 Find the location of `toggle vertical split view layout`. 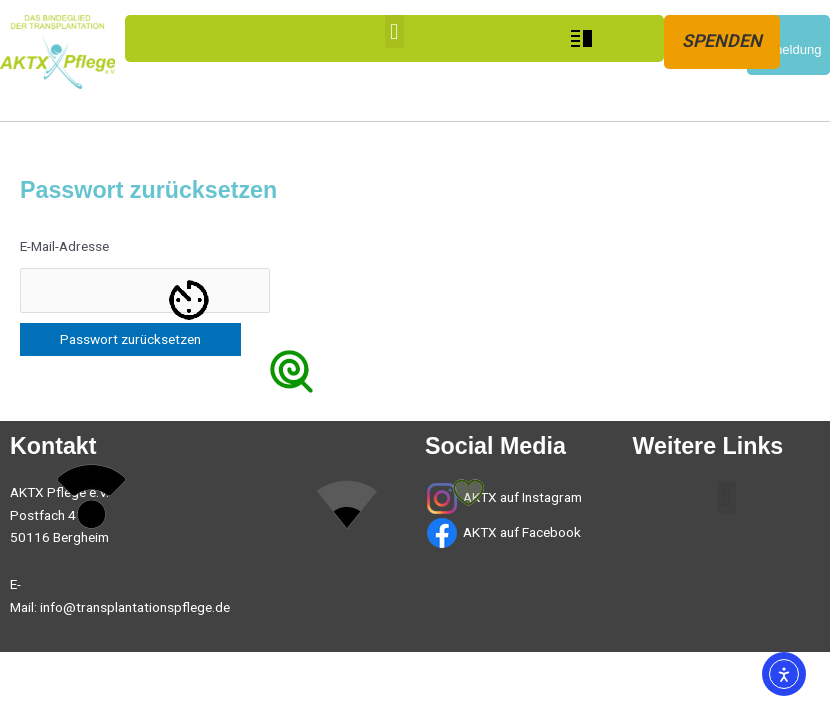

toggle vertical split view layout is located at coordinates (581, 38).